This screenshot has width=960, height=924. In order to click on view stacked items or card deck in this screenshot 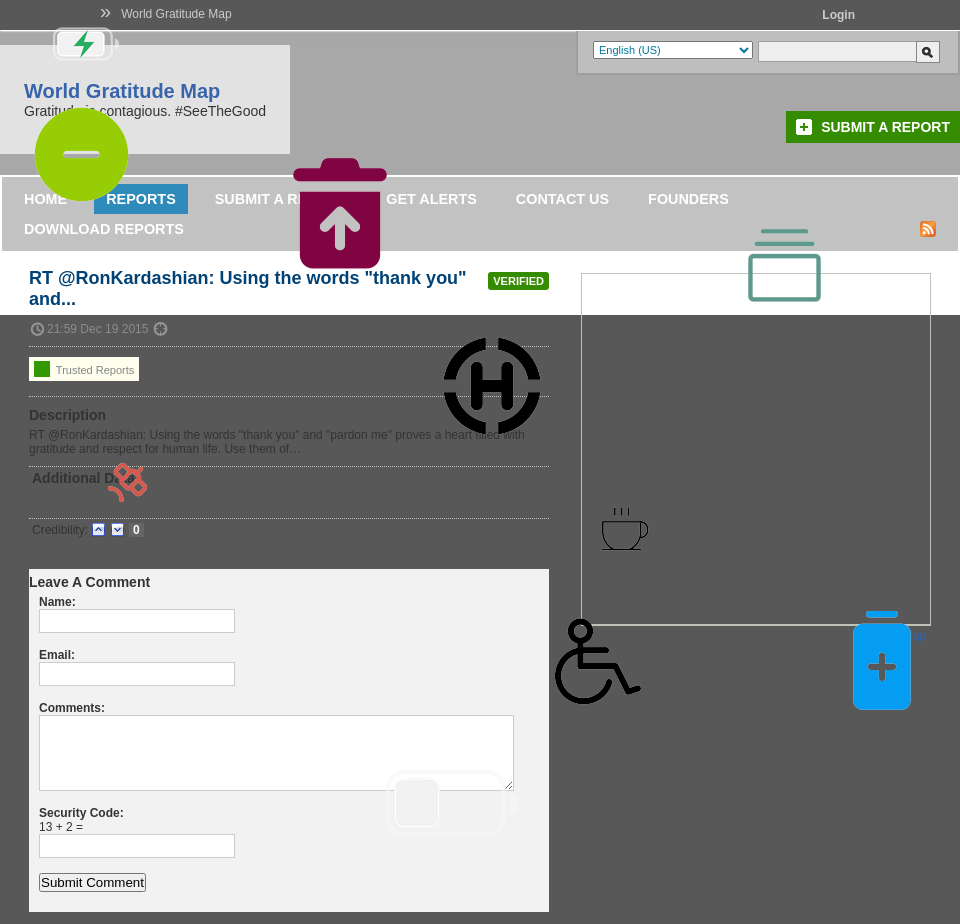, I will do `click(784, 268)`.